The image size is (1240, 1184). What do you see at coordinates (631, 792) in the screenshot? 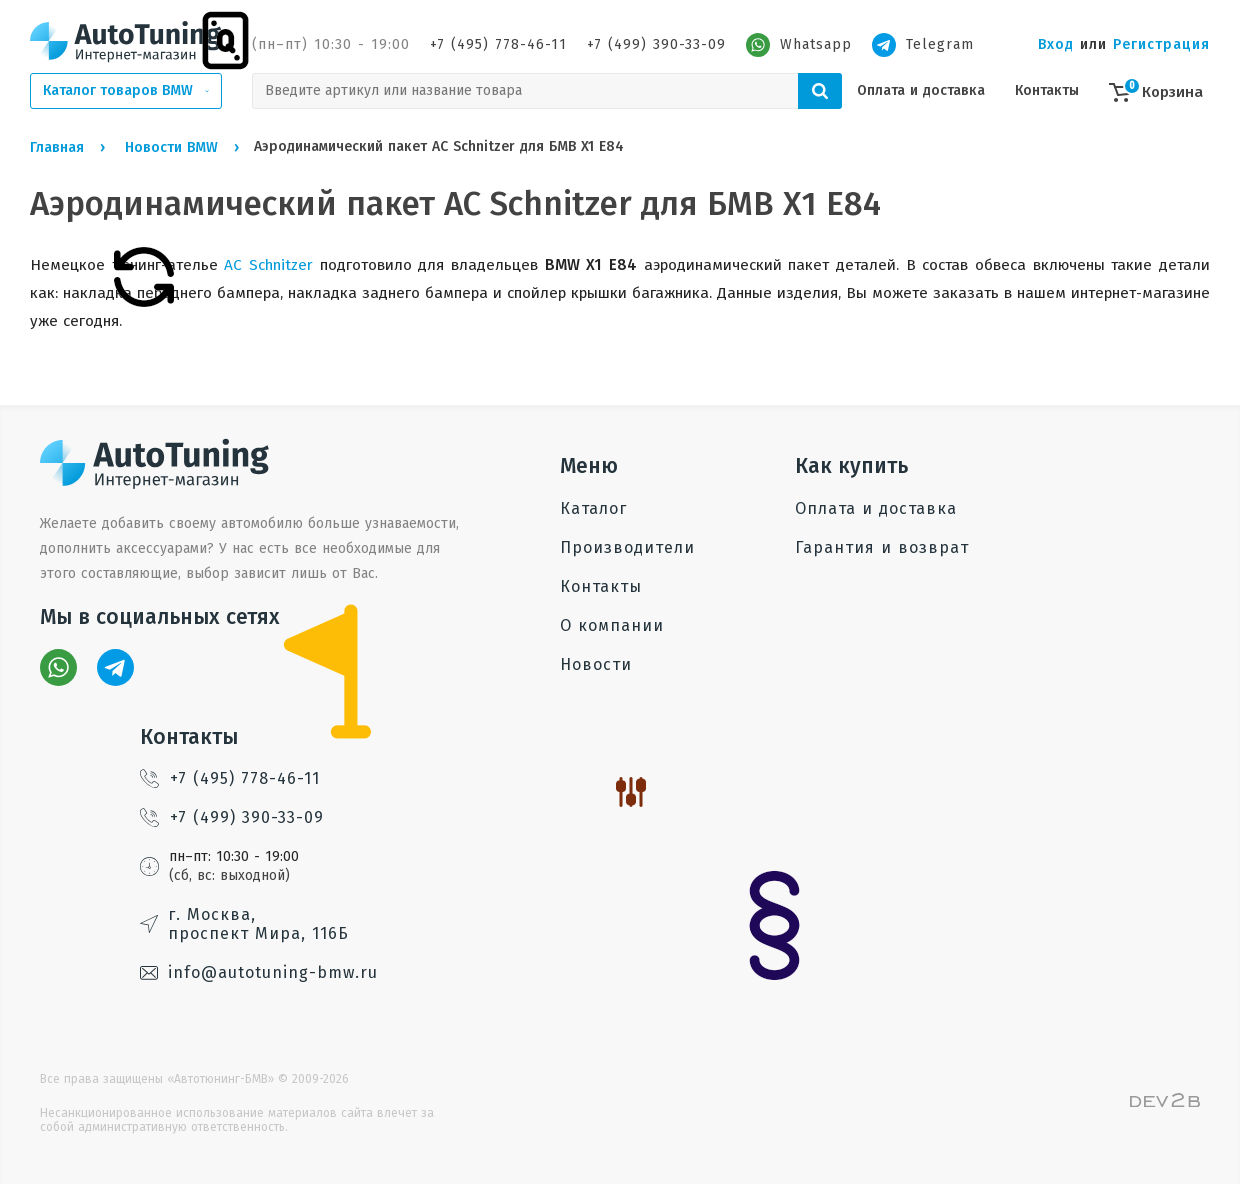
I see `view candlestick chart for stock or crypto trading` at bounding box center [631, 792].